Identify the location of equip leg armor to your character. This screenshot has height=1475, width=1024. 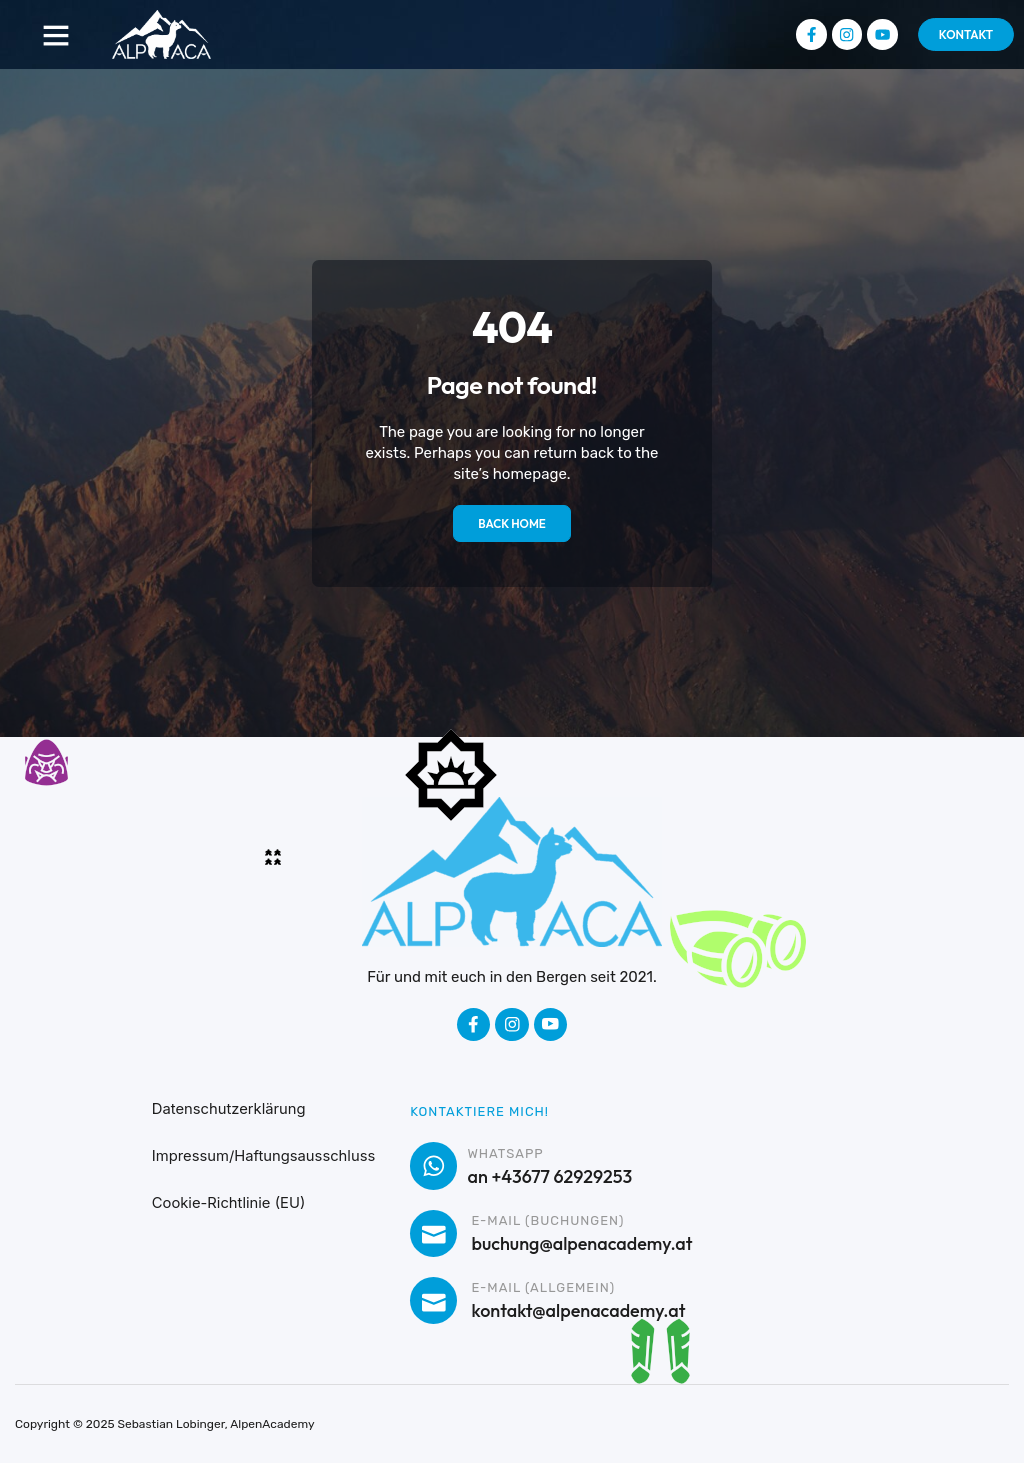
(660, 1351).